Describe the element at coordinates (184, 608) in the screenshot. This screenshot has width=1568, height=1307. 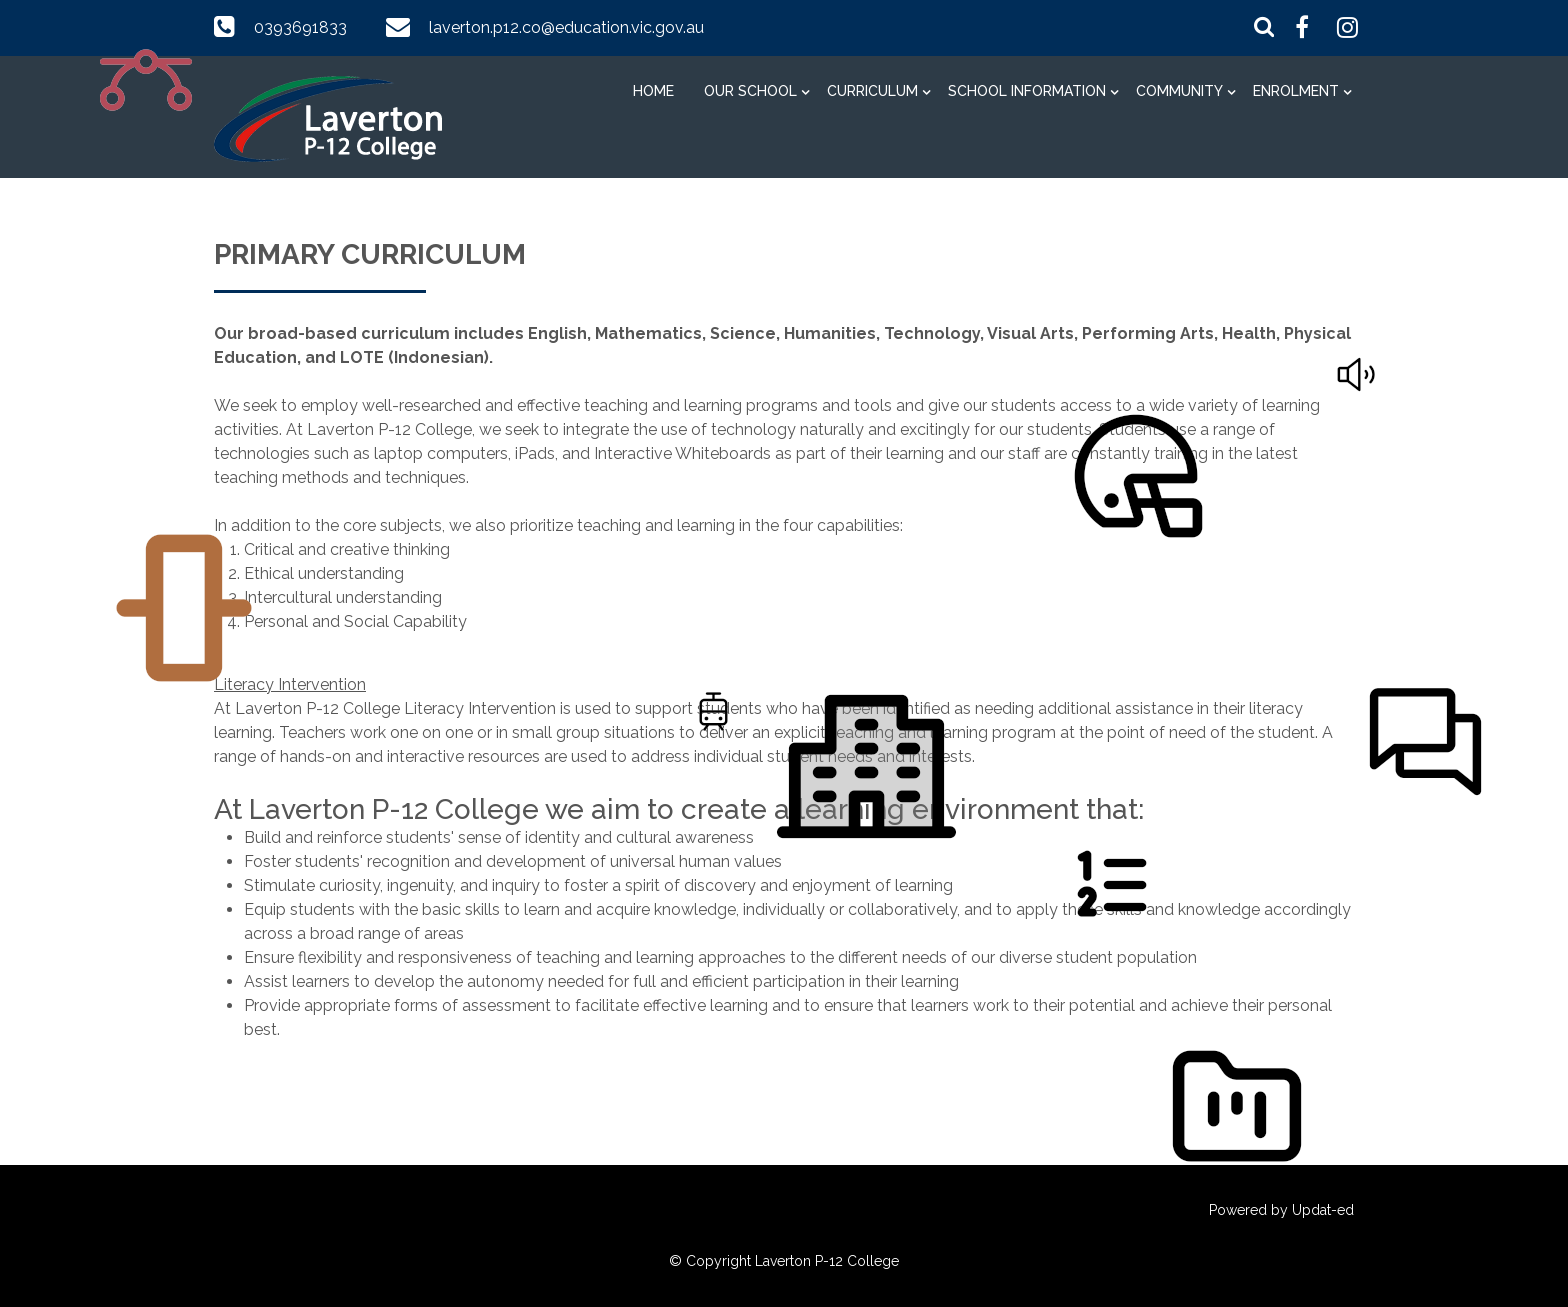
I see `center align object vertically` at that location.